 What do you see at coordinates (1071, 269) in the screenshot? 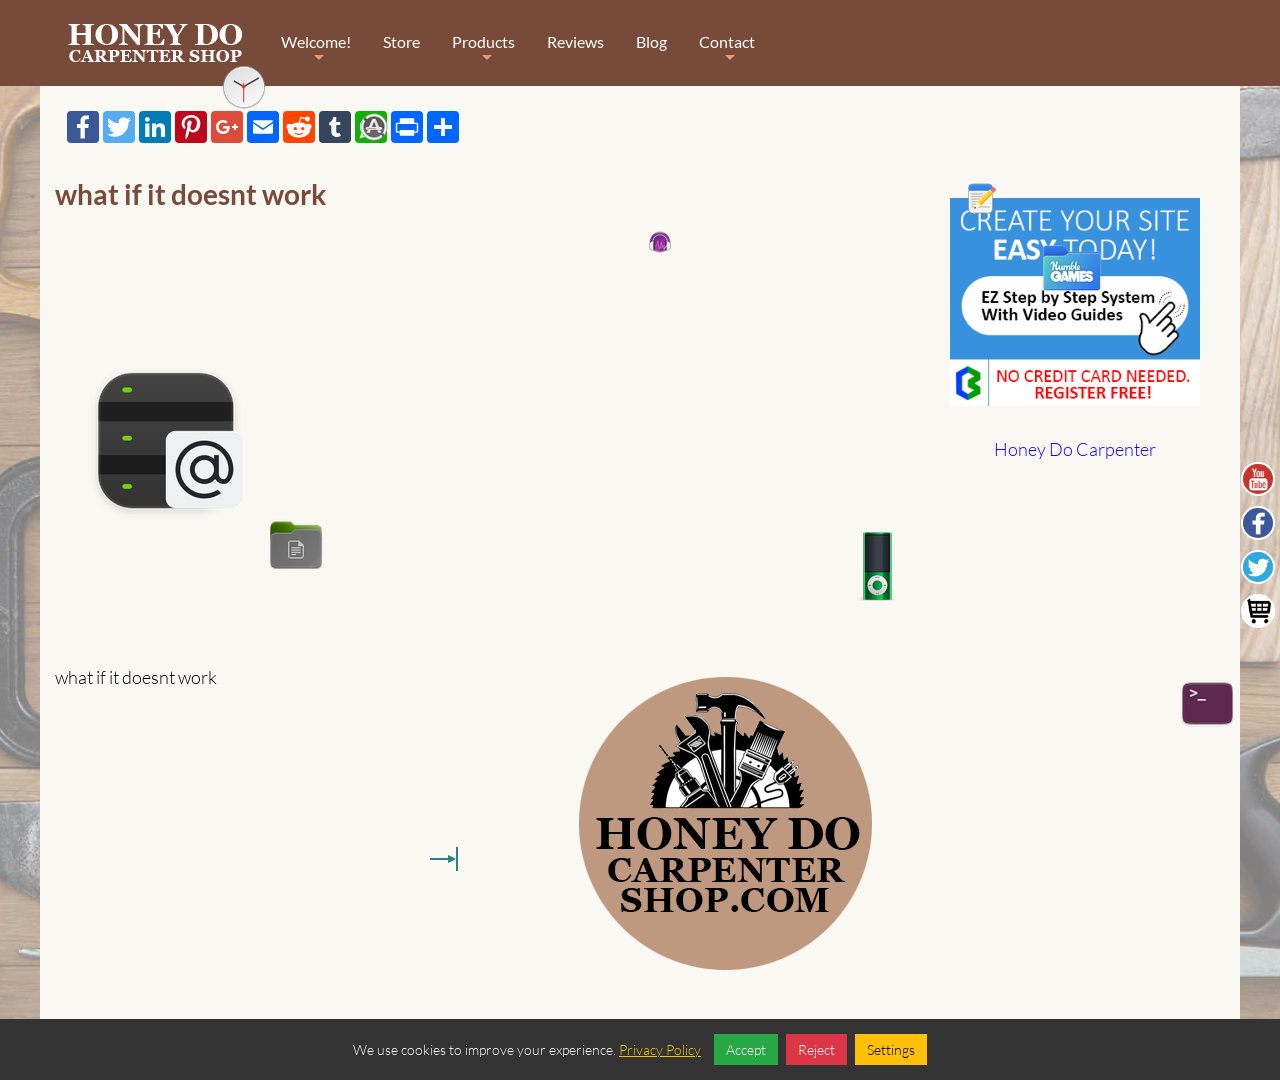
I see `open humble games folder` at bounding box center [1071, 269].